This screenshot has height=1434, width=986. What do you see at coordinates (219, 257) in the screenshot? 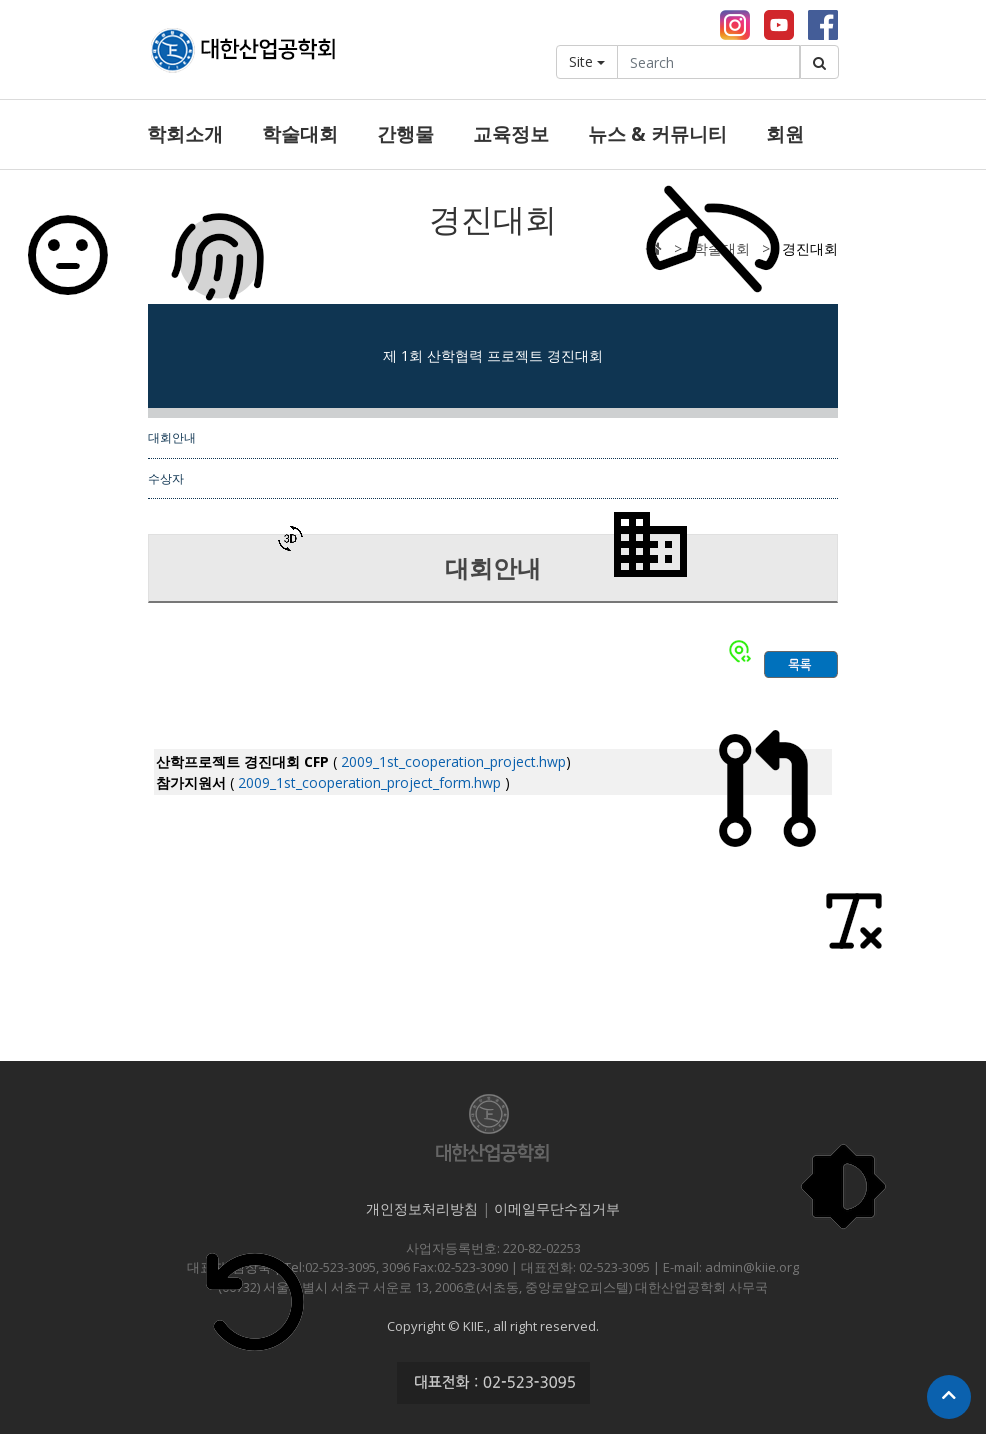
I see `authenticate with fingerprint` at bounding box center [219, 257].